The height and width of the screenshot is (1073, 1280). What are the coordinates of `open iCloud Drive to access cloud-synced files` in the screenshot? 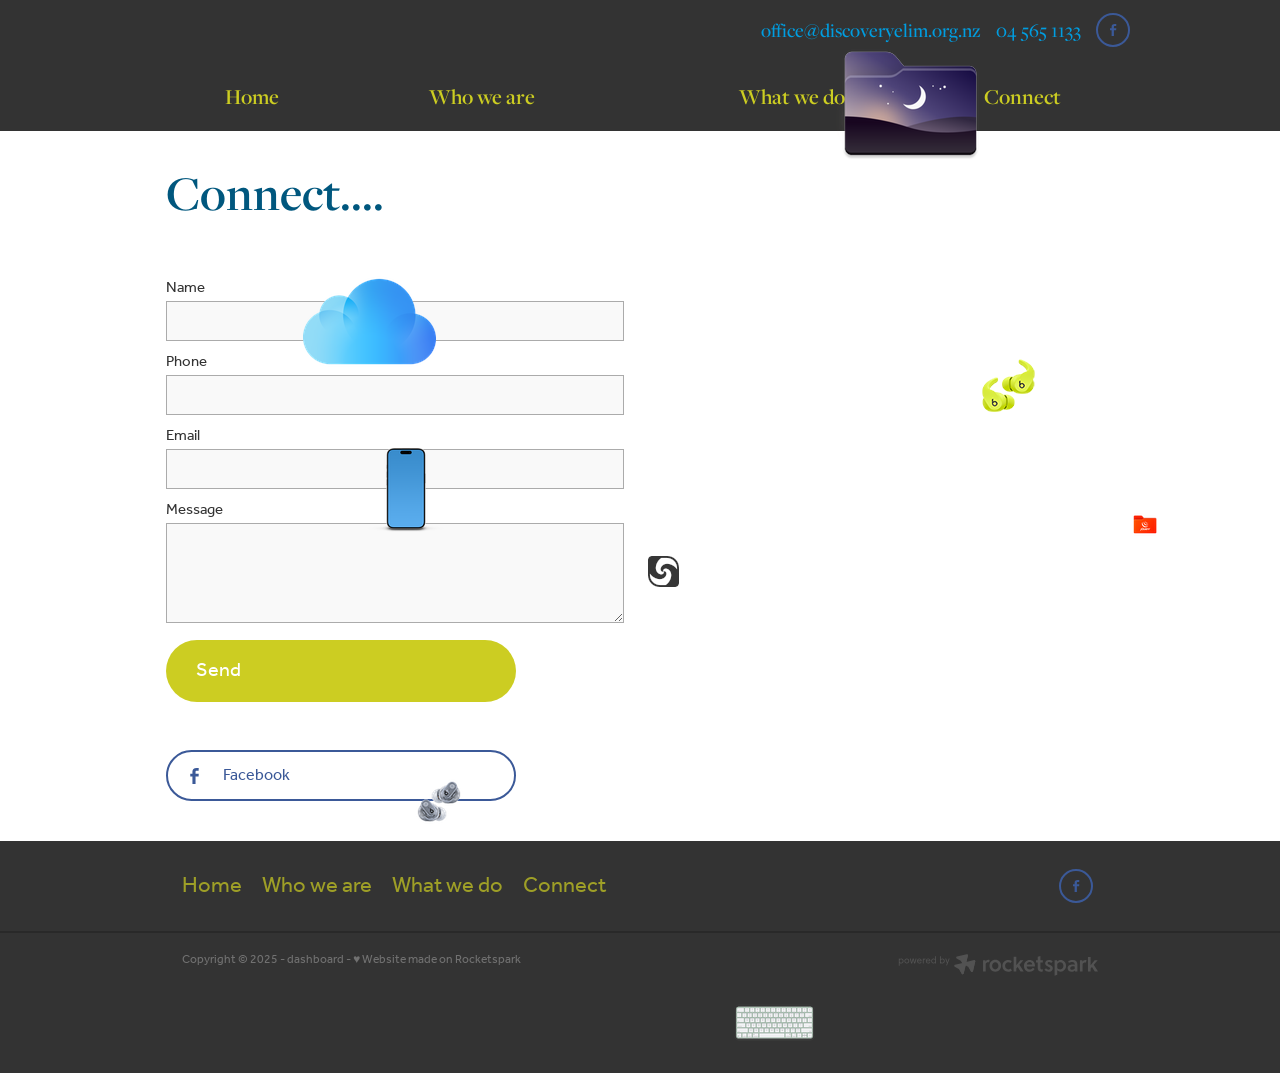 It's located at (369, 321).